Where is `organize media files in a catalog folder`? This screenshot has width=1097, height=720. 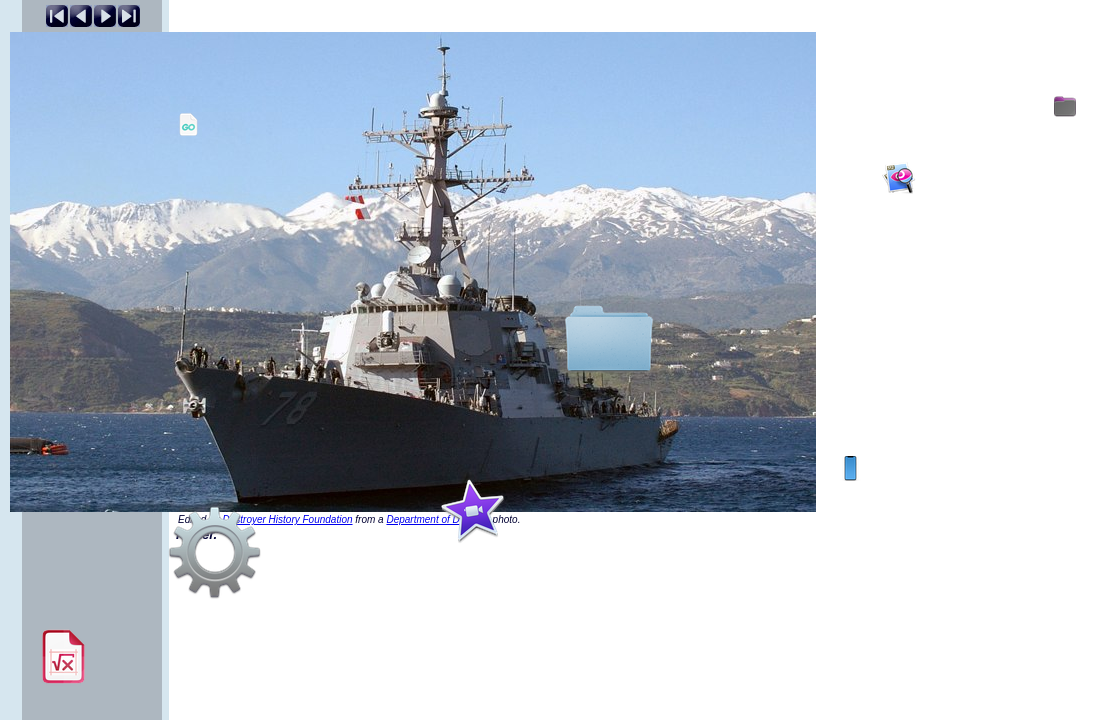
organize media files in a catalog folder is located at coordinates (609, 339).